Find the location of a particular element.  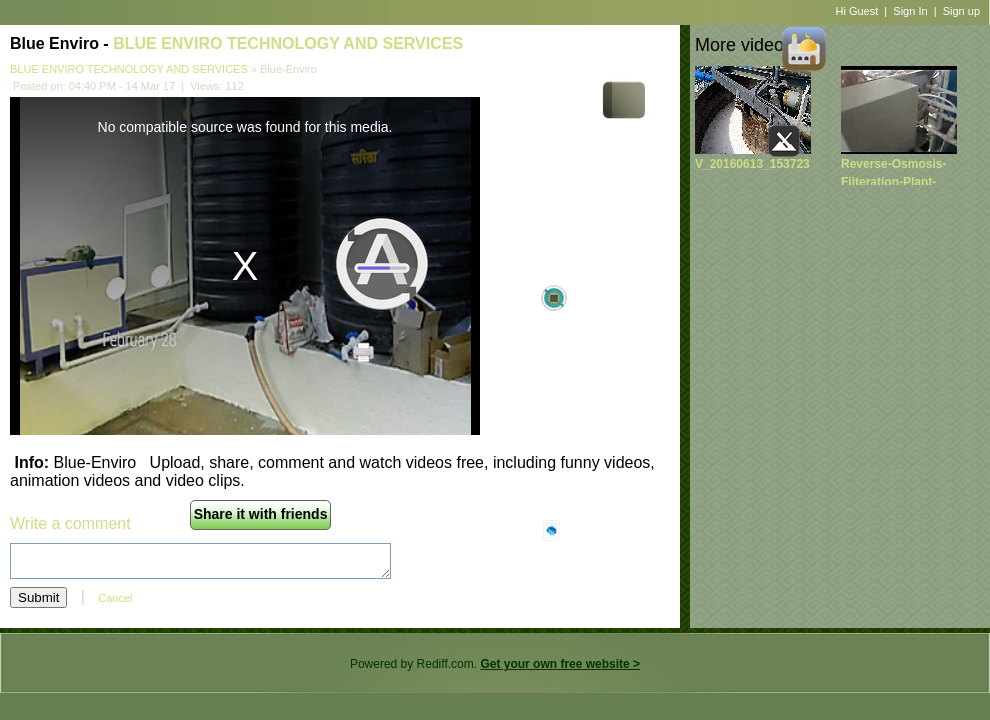

open the vaktisalah islamic prayer times app is located at coordinates (804, 49).